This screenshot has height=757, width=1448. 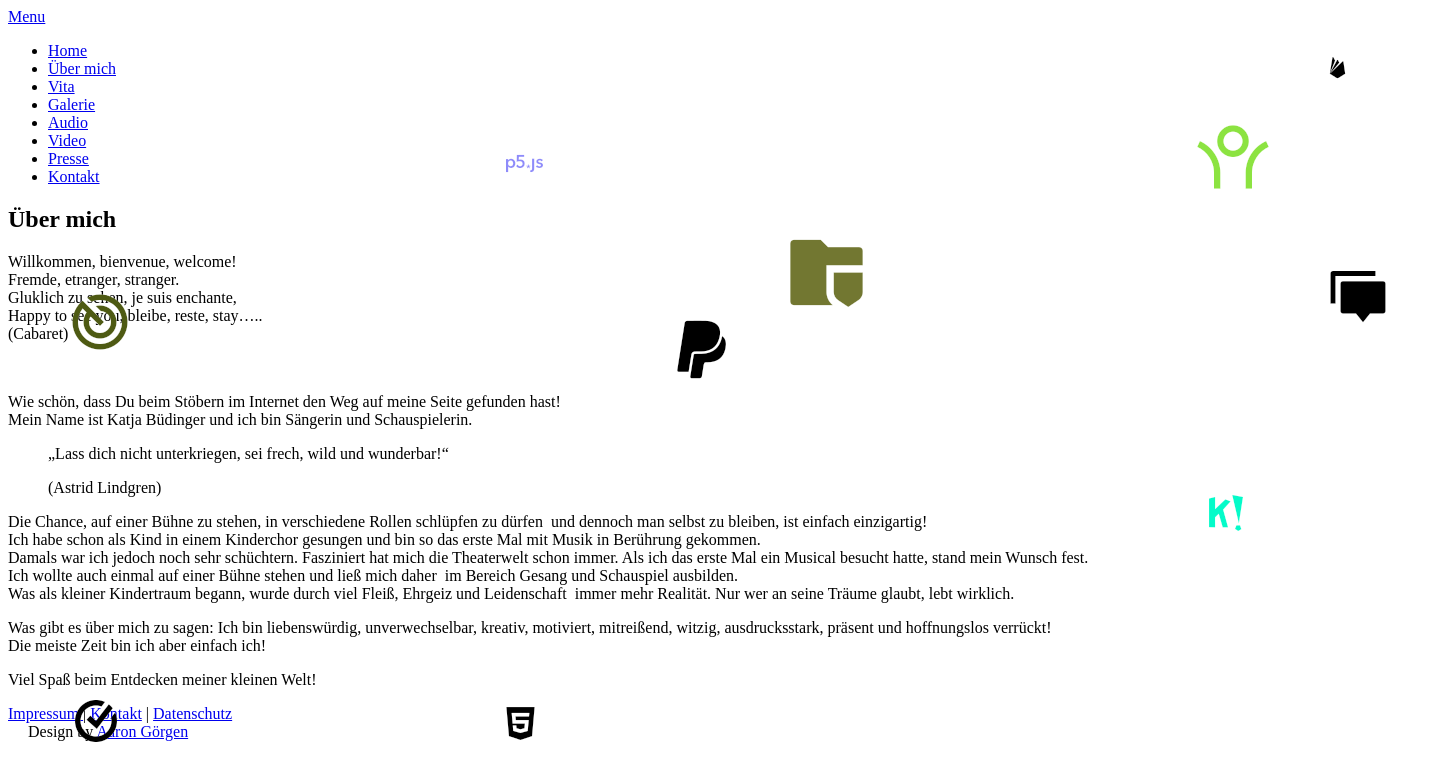 What do you see at coordinates (701, 349) in the screenshot?
I see `pay with PayPal` at bounding box center [701, 349].